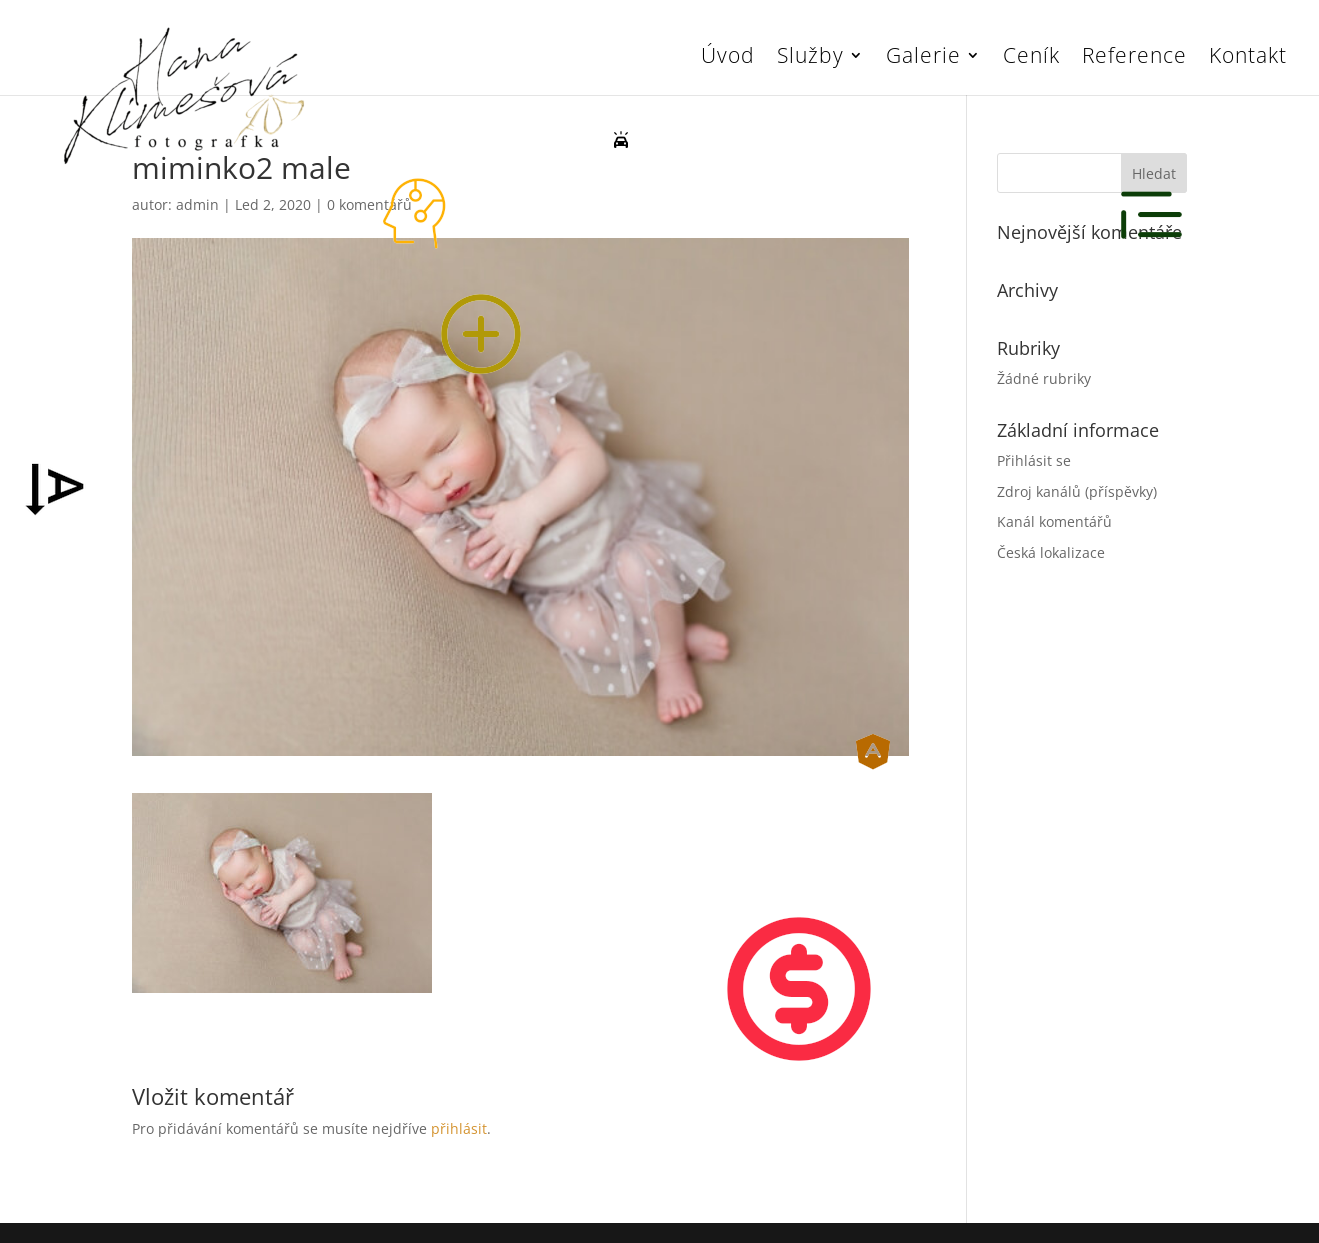 The width and height of the screenshot is (1319, 1243). Describe the element at coordinates (621, 140) in the screenshot. I see `indicates vehicle is currently active or running` at that location.